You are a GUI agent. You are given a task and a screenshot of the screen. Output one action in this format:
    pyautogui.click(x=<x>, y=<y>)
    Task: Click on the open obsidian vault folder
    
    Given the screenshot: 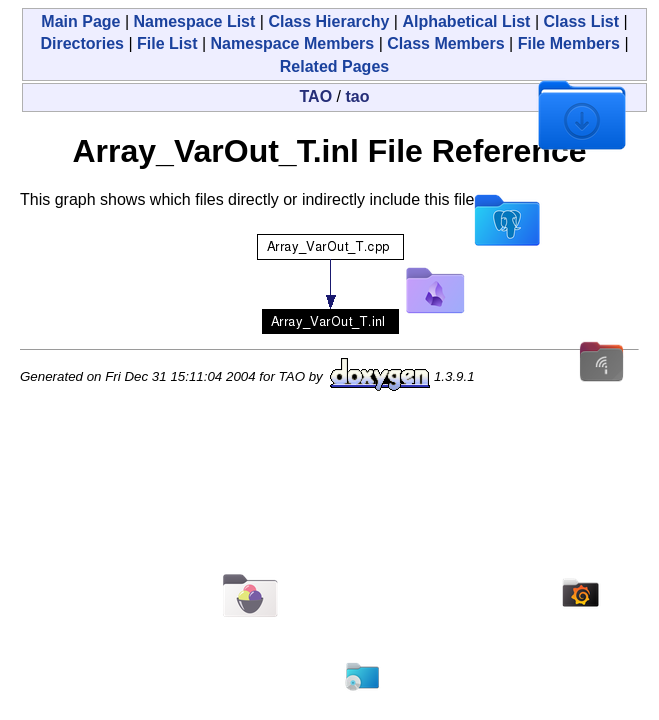 What is the action you would take?
    pyautogui.click(x=435, y=292)
    